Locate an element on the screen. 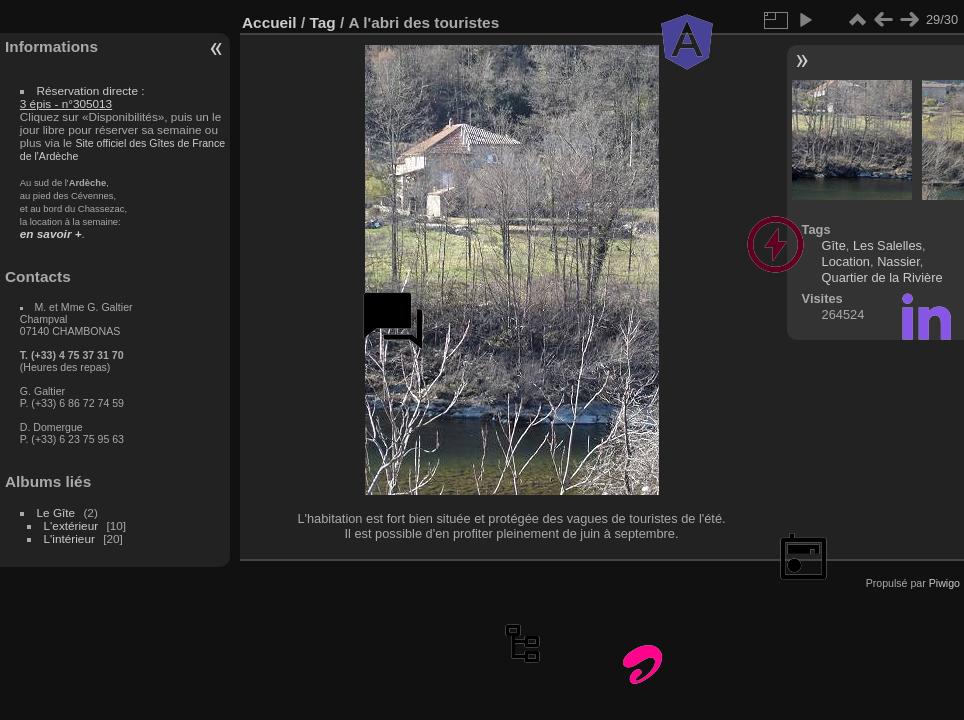 Image resolution: width=964 pixels, height=720 pixels. listen to radio stations is located at coordinates (803, 558).